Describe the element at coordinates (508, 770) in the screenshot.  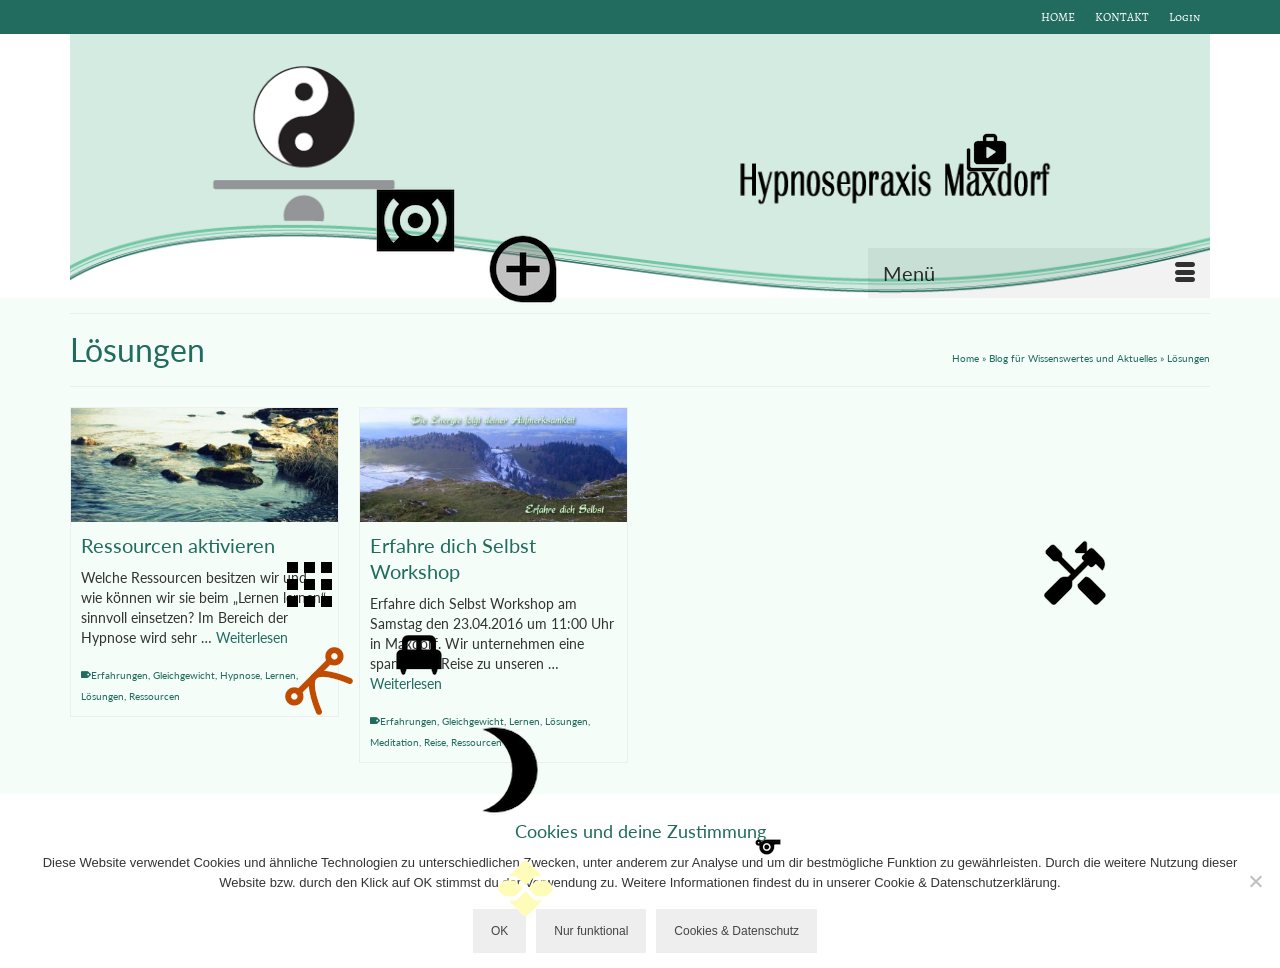
I see `toggle dark mode or night theme` at that location.